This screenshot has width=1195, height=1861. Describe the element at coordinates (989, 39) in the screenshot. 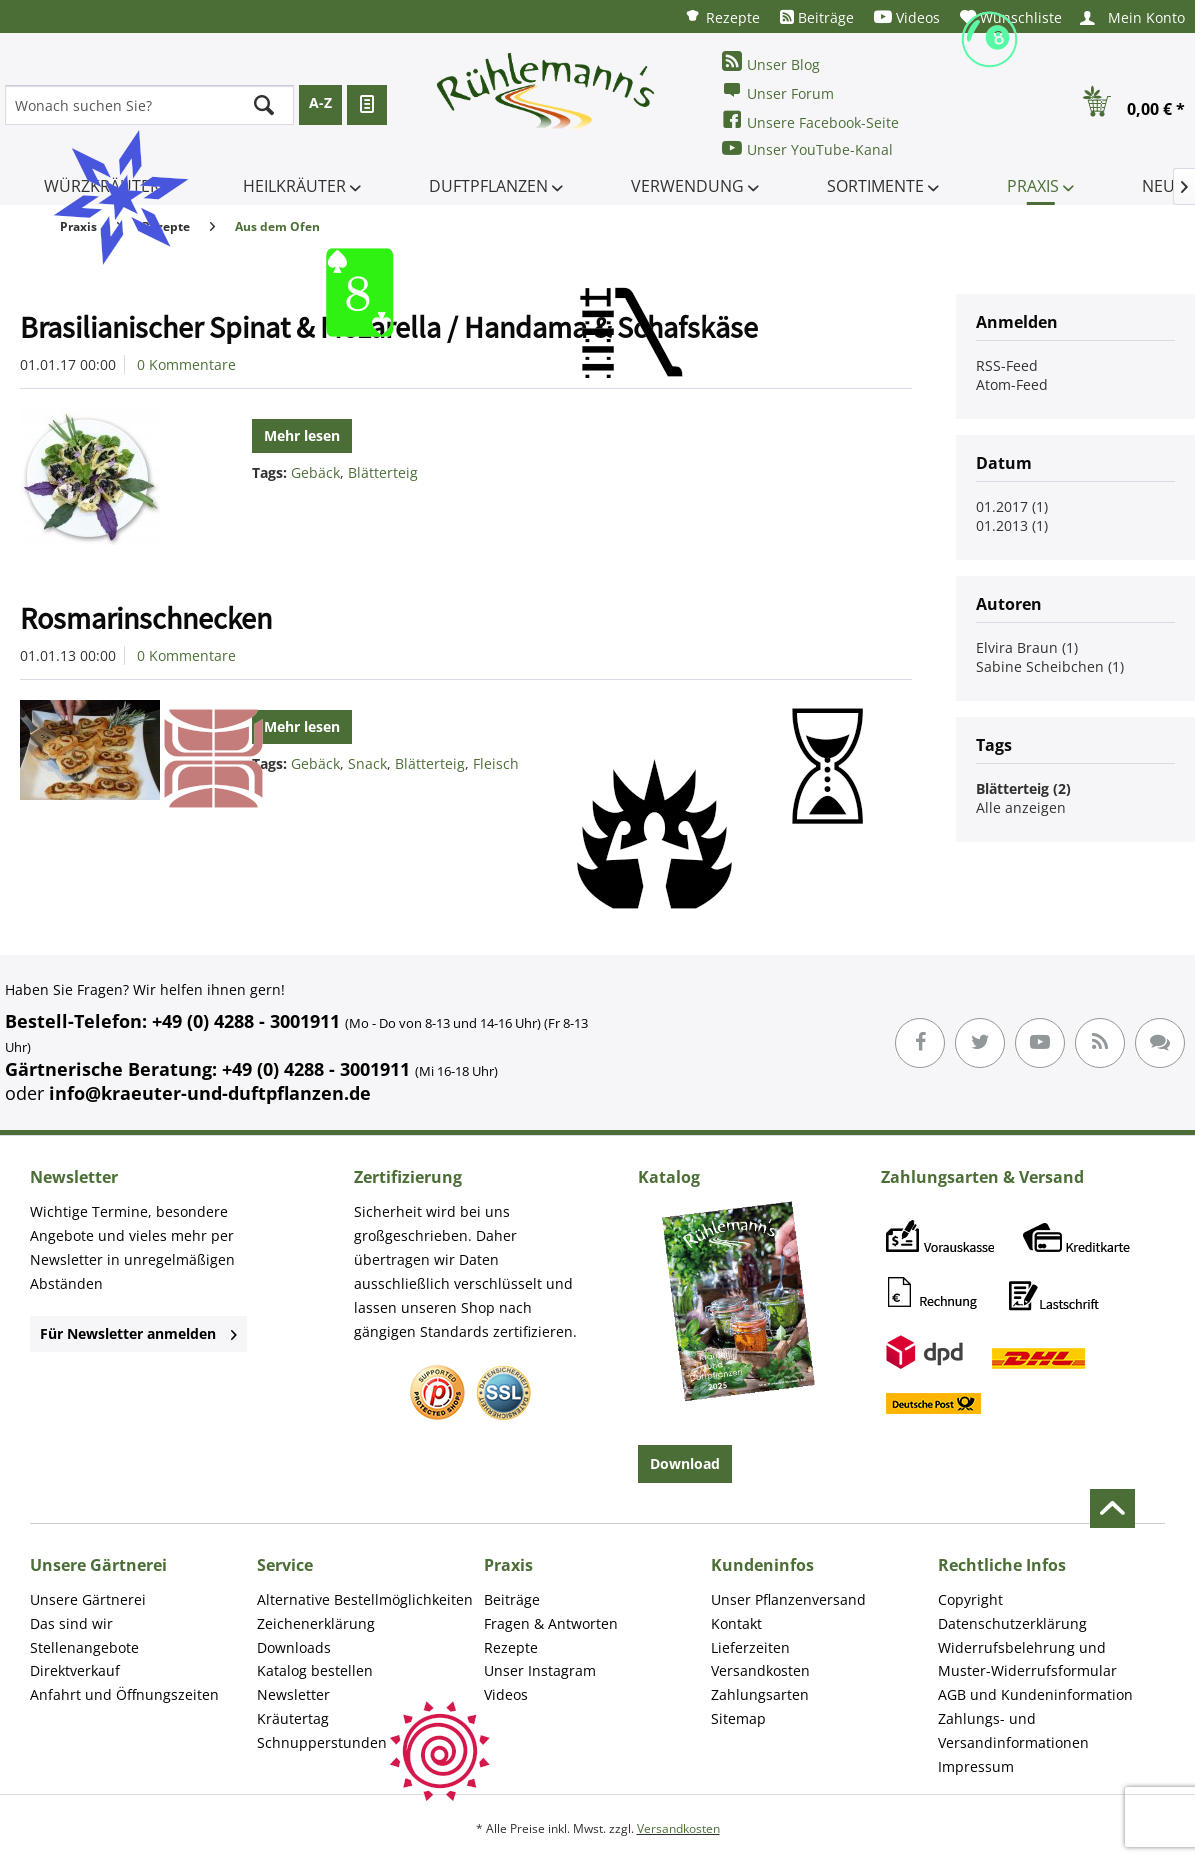

I see `play billiards or pool game` at that location.